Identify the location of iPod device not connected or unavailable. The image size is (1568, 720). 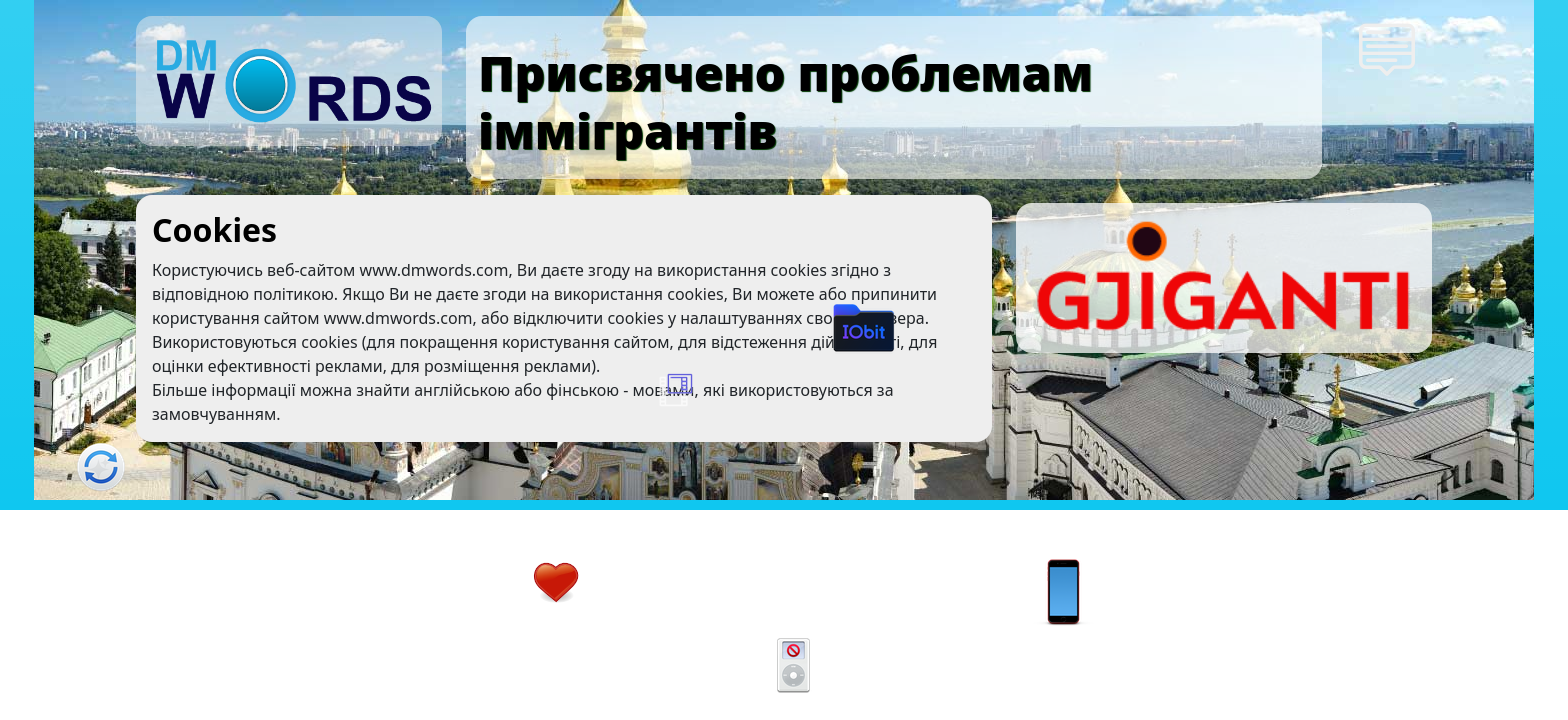
(793, 665).